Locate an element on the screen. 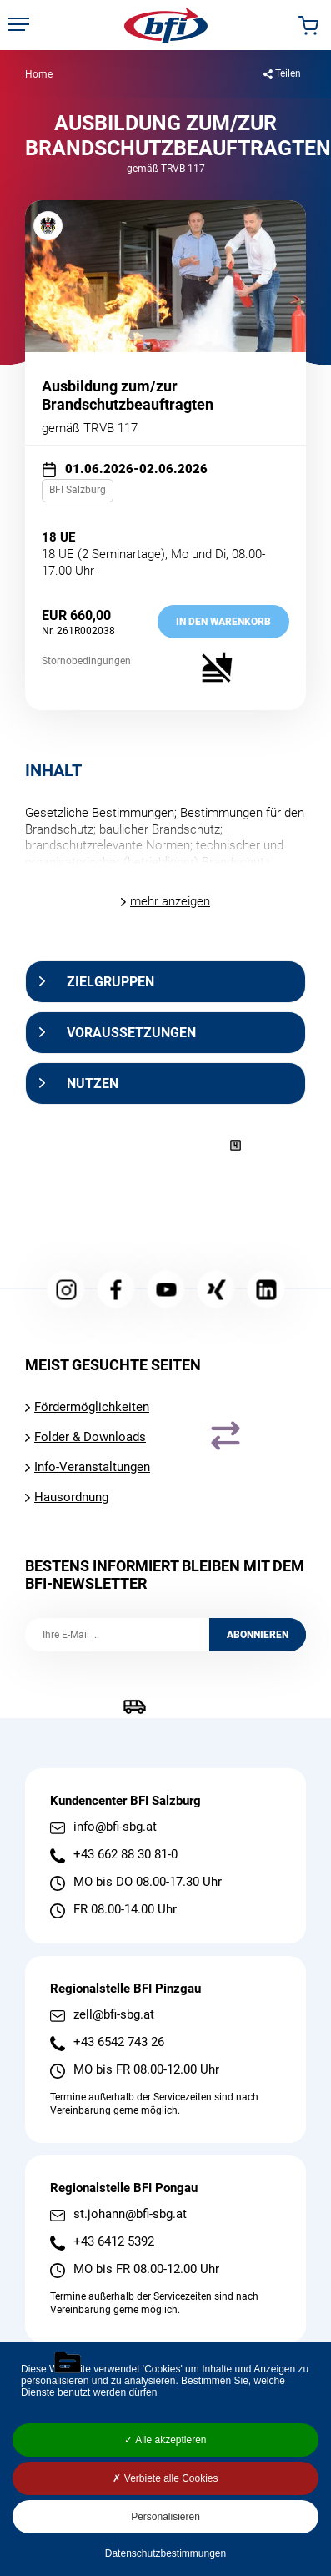 The height and width of the screenshot is (2576, 331). open topic or file folder is located at coordinates (68, 2362).